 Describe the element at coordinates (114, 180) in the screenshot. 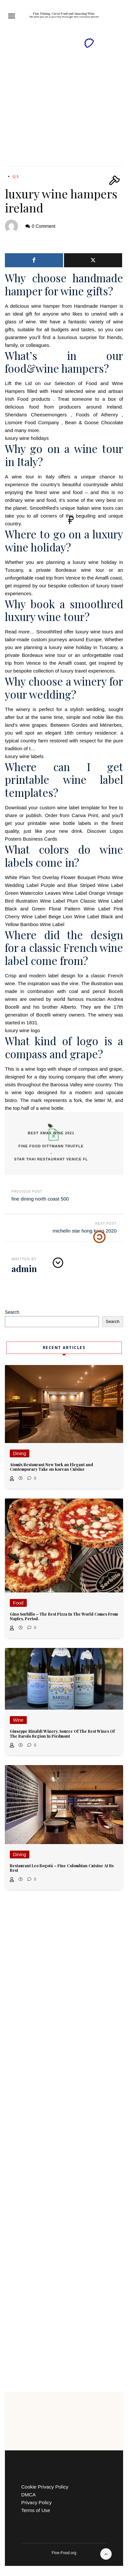

I see `access crafting or building tools` at that location.